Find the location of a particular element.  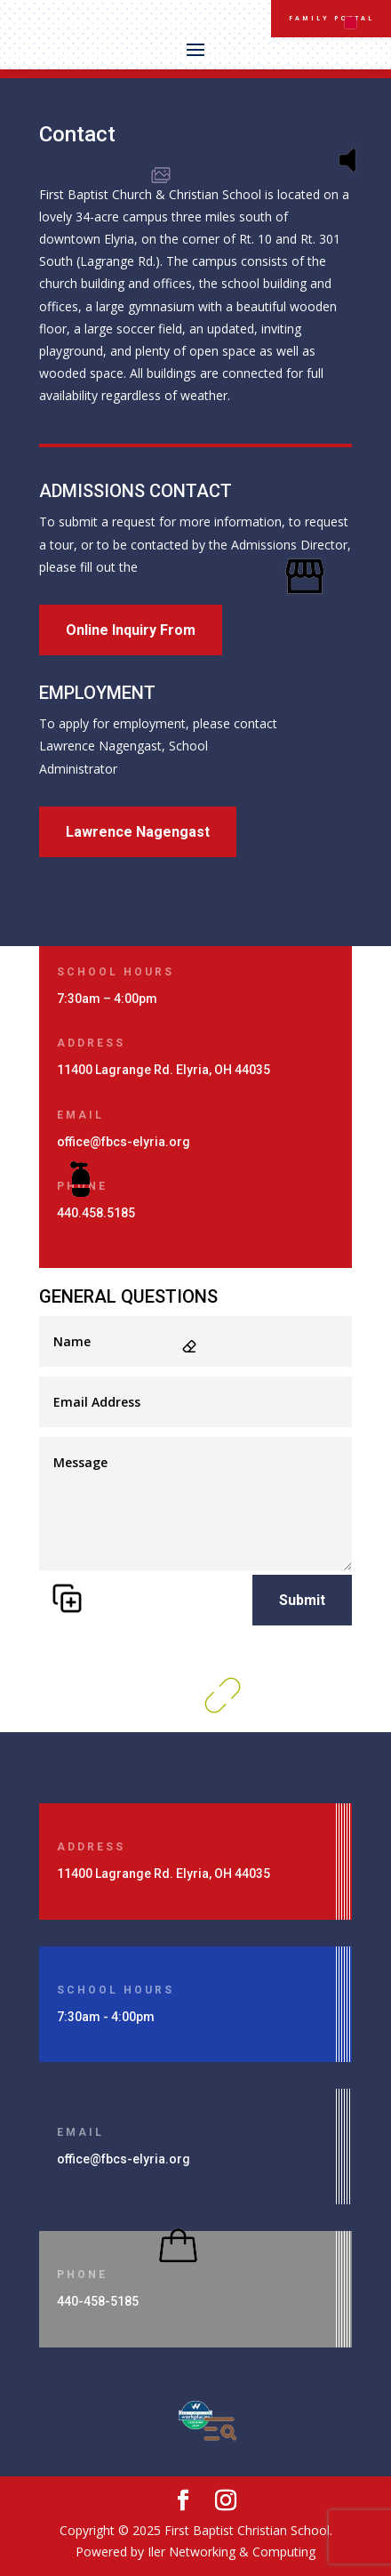

a filled checkbox or selected state is located at coordinates (350, 22).